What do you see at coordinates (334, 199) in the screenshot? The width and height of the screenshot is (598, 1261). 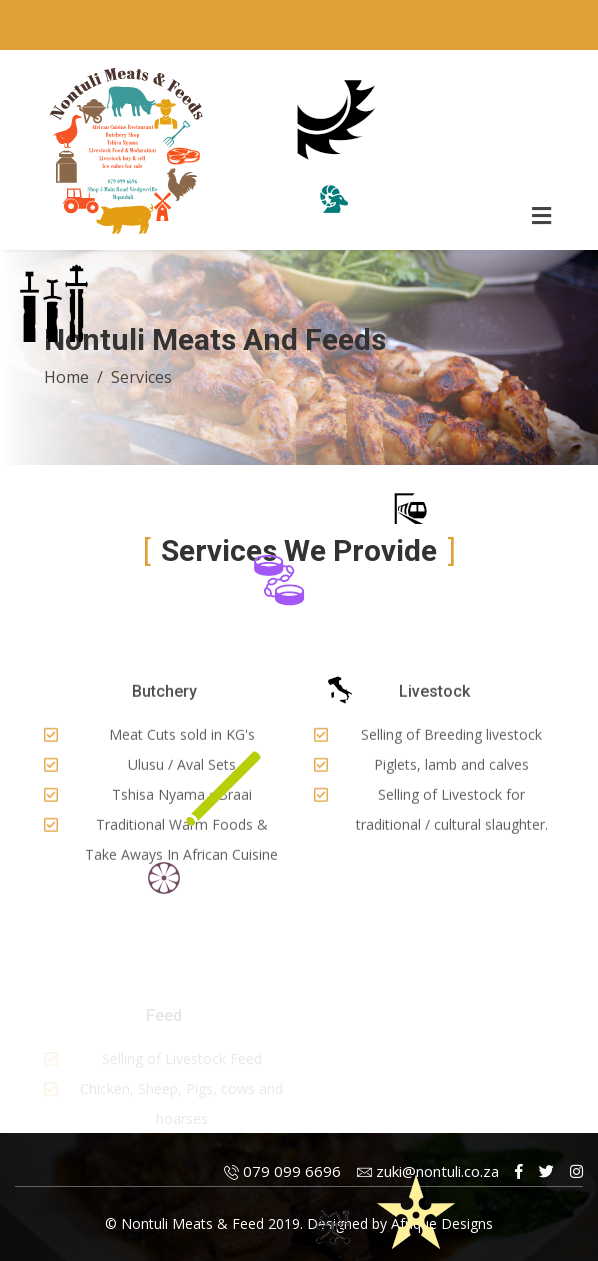 I see `view ram or aries zodiac sign` at bounding box center [334, 199].